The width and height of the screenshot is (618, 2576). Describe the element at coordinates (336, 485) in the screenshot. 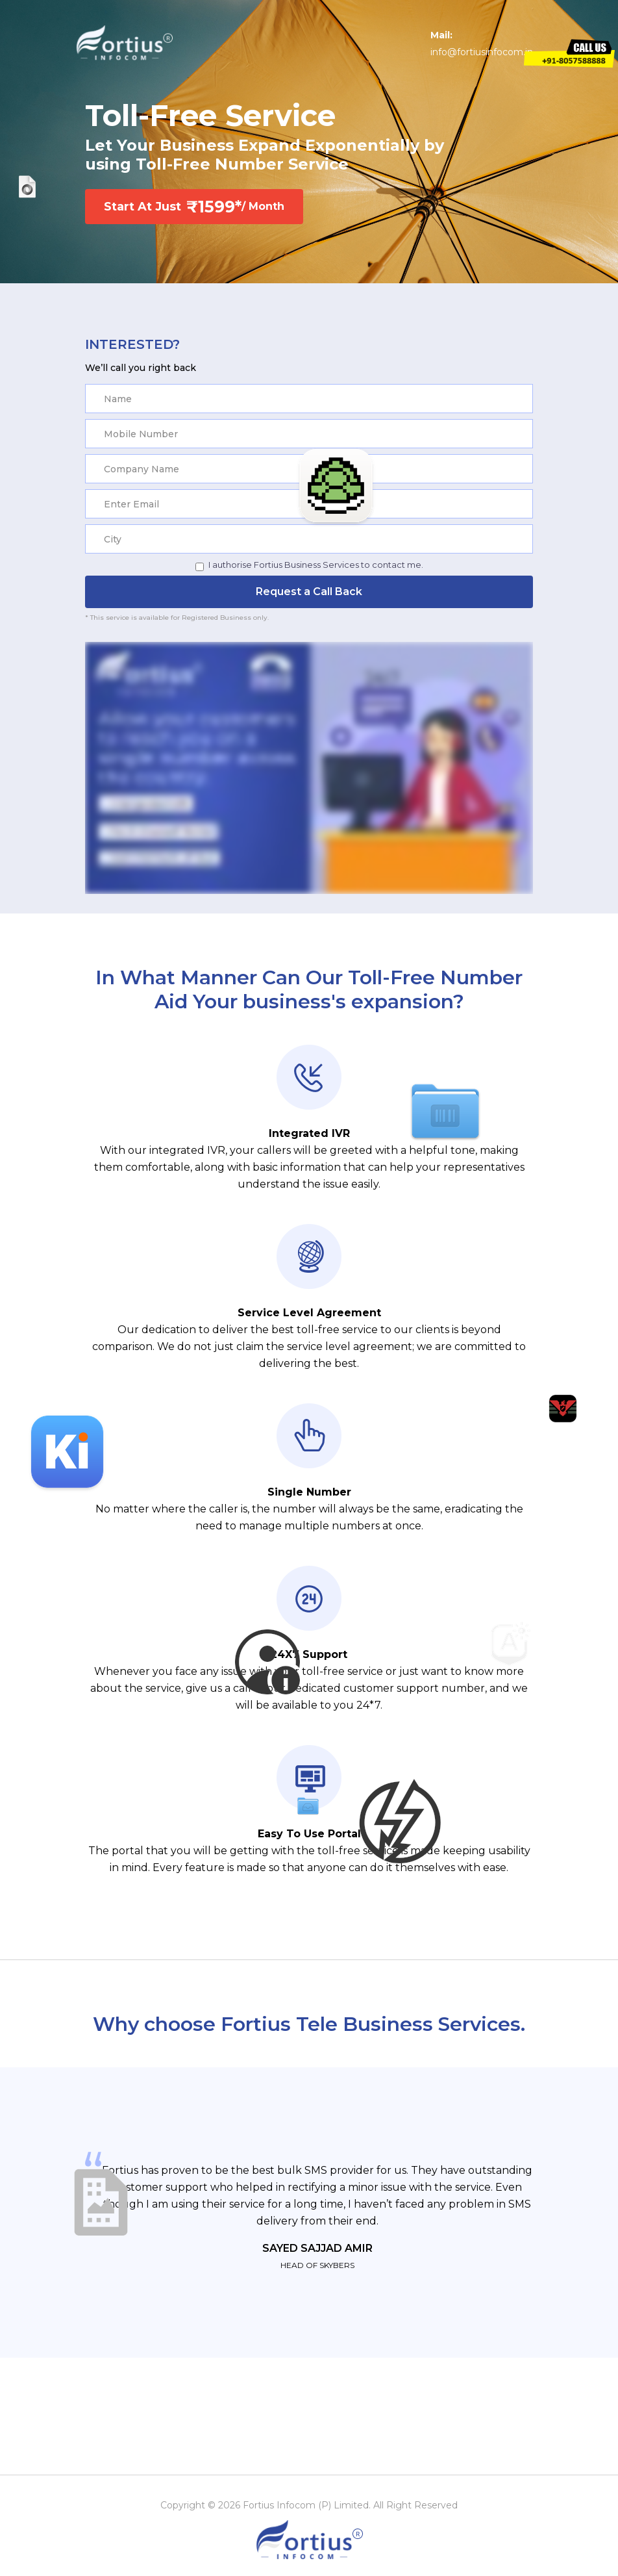

I see `open turtl secure note-taking app` at that location.